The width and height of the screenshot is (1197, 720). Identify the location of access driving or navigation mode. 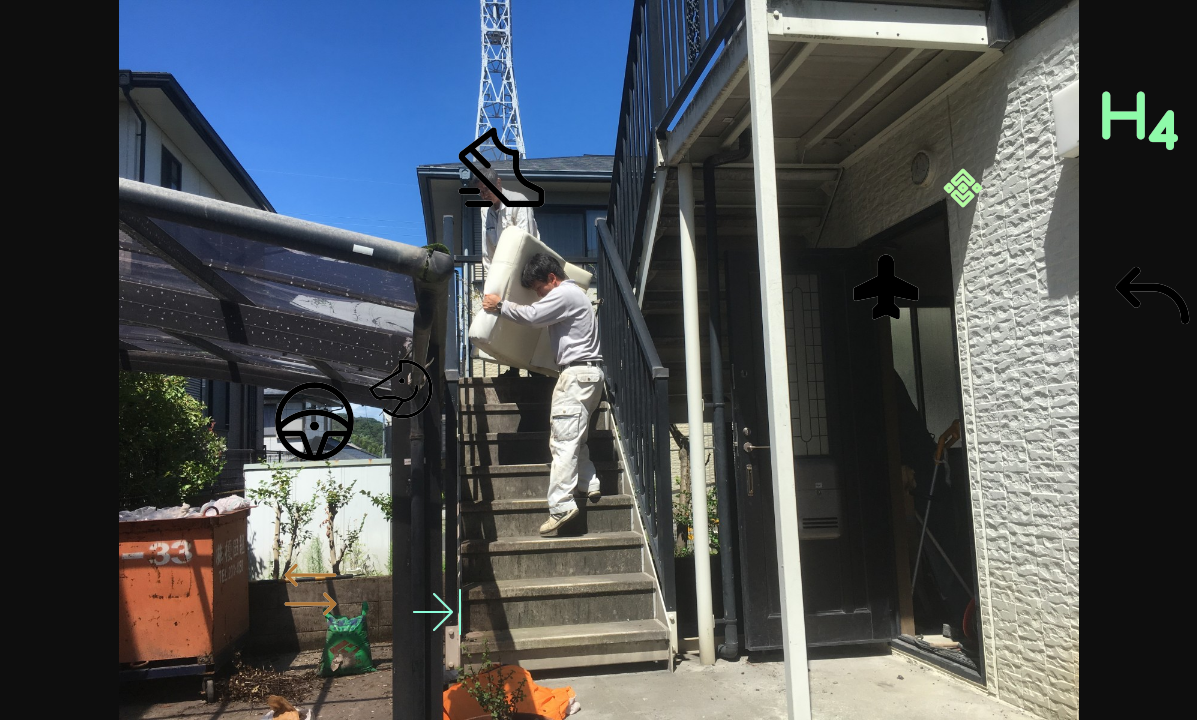
(314, 421).